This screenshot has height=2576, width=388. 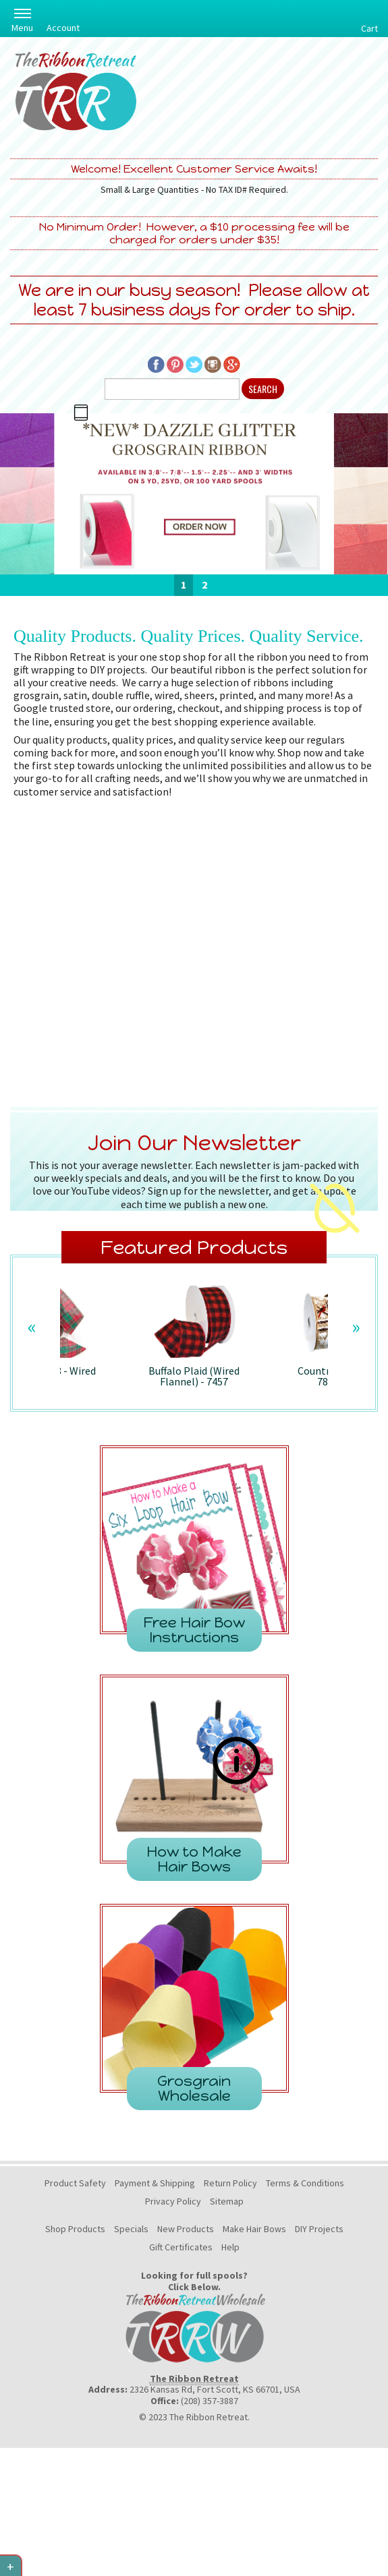 What do you see at coordinates (81, 413) in the screenshot?
I see `switch to tablet view or layout` at bounding box center [81, 413].